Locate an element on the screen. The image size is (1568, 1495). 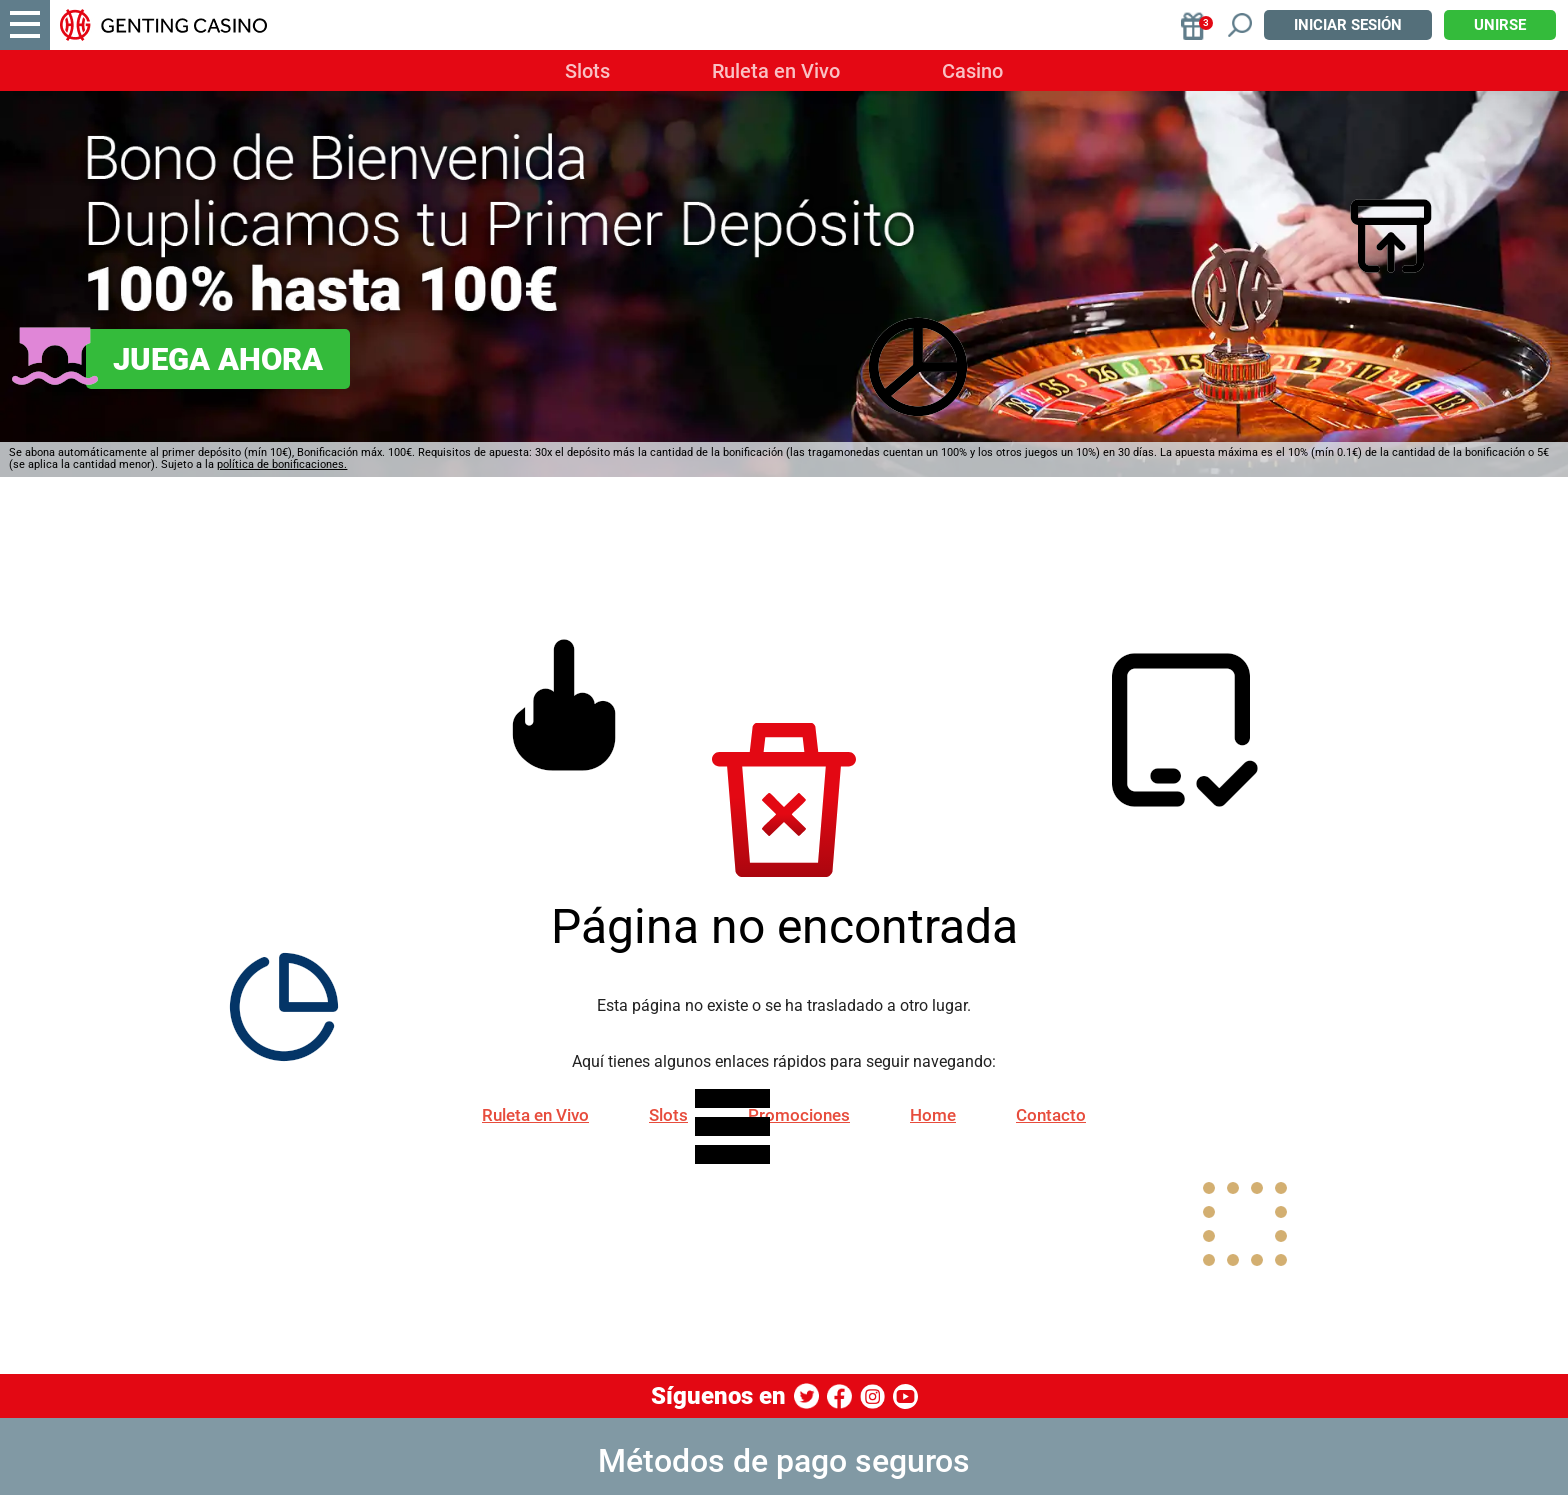
remove all borders from selected cells is located at coordinates (1245, 1224).